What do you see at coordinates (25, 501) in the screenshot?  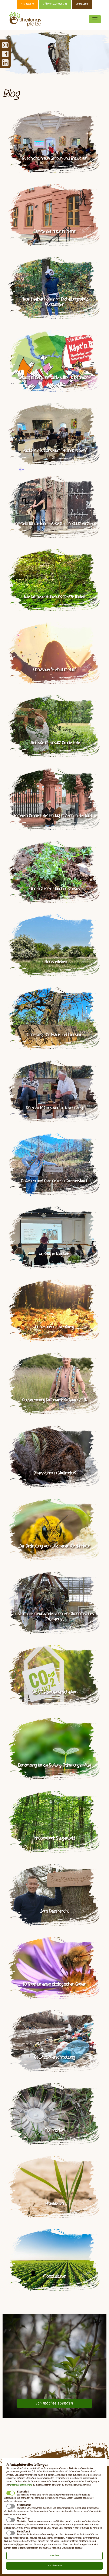 I see `view square wave audio signal` at bounding box center [25, 501].